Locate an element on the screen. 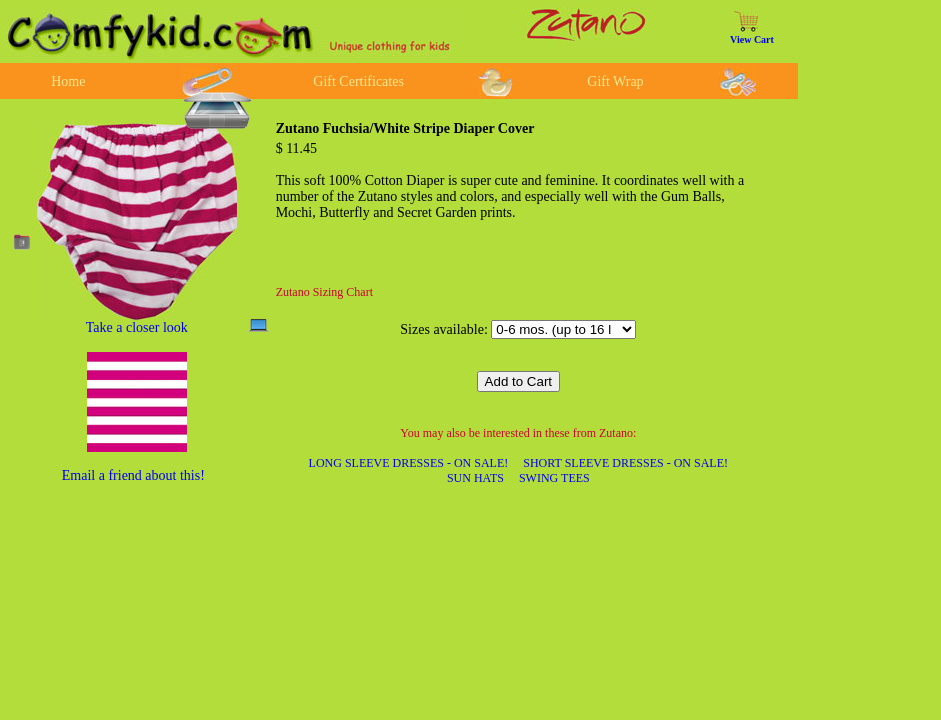 The height and width of the screenshot is (720, 941). represents this macbook device in system settings is located at coordinates (258, 323).